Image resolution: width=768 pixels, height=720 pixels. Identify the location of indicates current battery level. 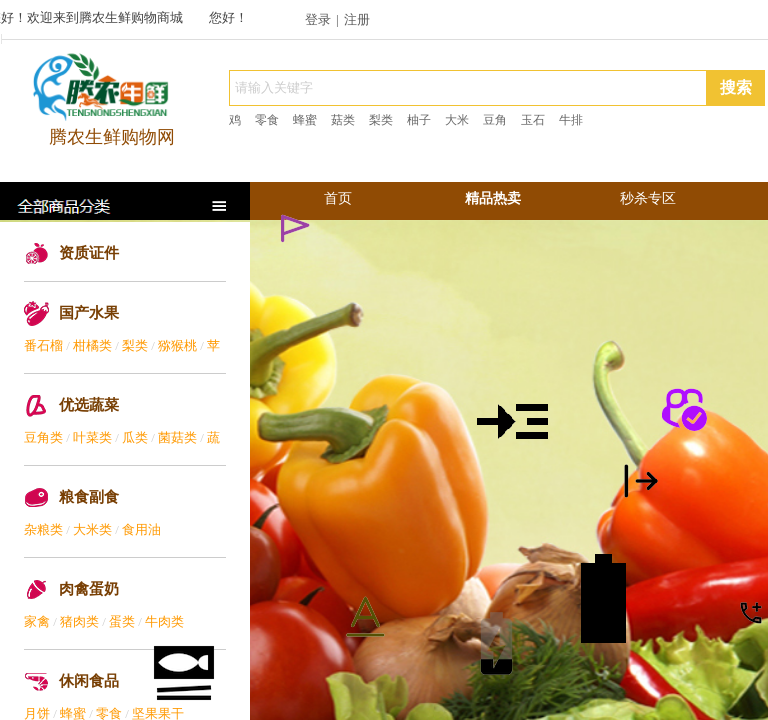
(603, 598).